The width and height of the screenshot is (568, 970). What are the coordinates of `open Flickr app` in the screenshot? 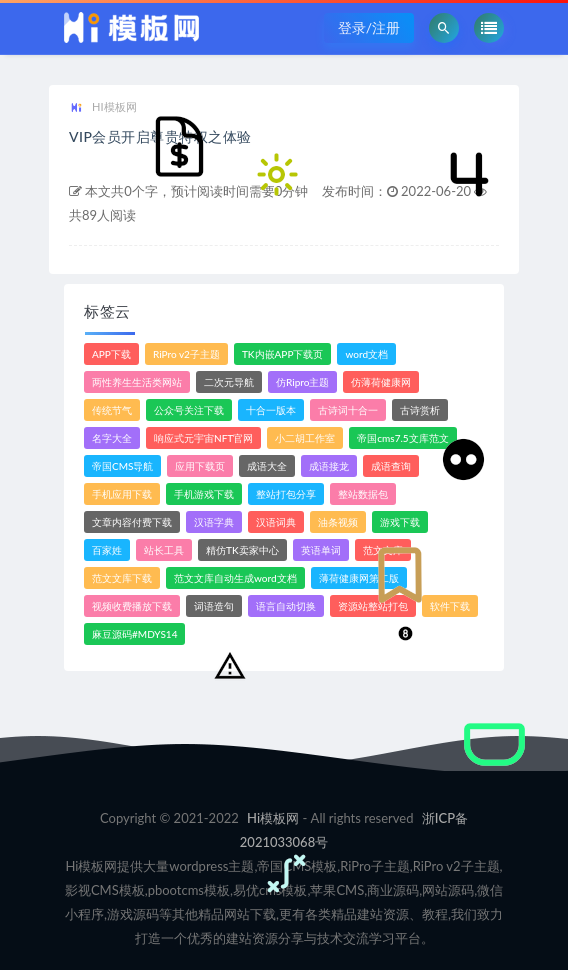 It's located at (463, 459).